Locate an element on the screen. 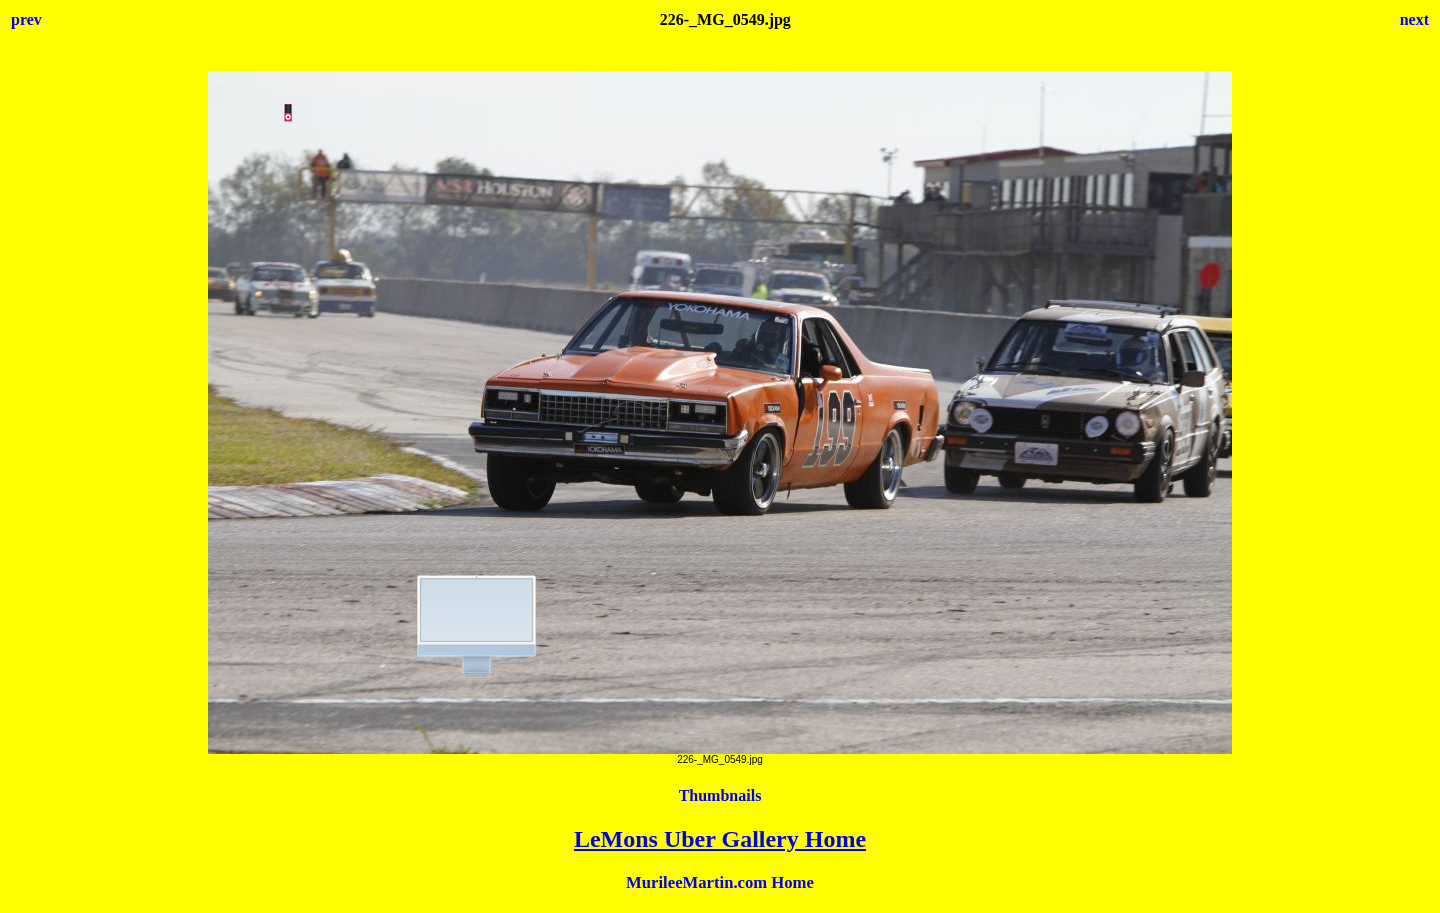 This screenshot has height=913, width=1440. represents this mac in system preferences or finder is located at coordinates (476, 623).